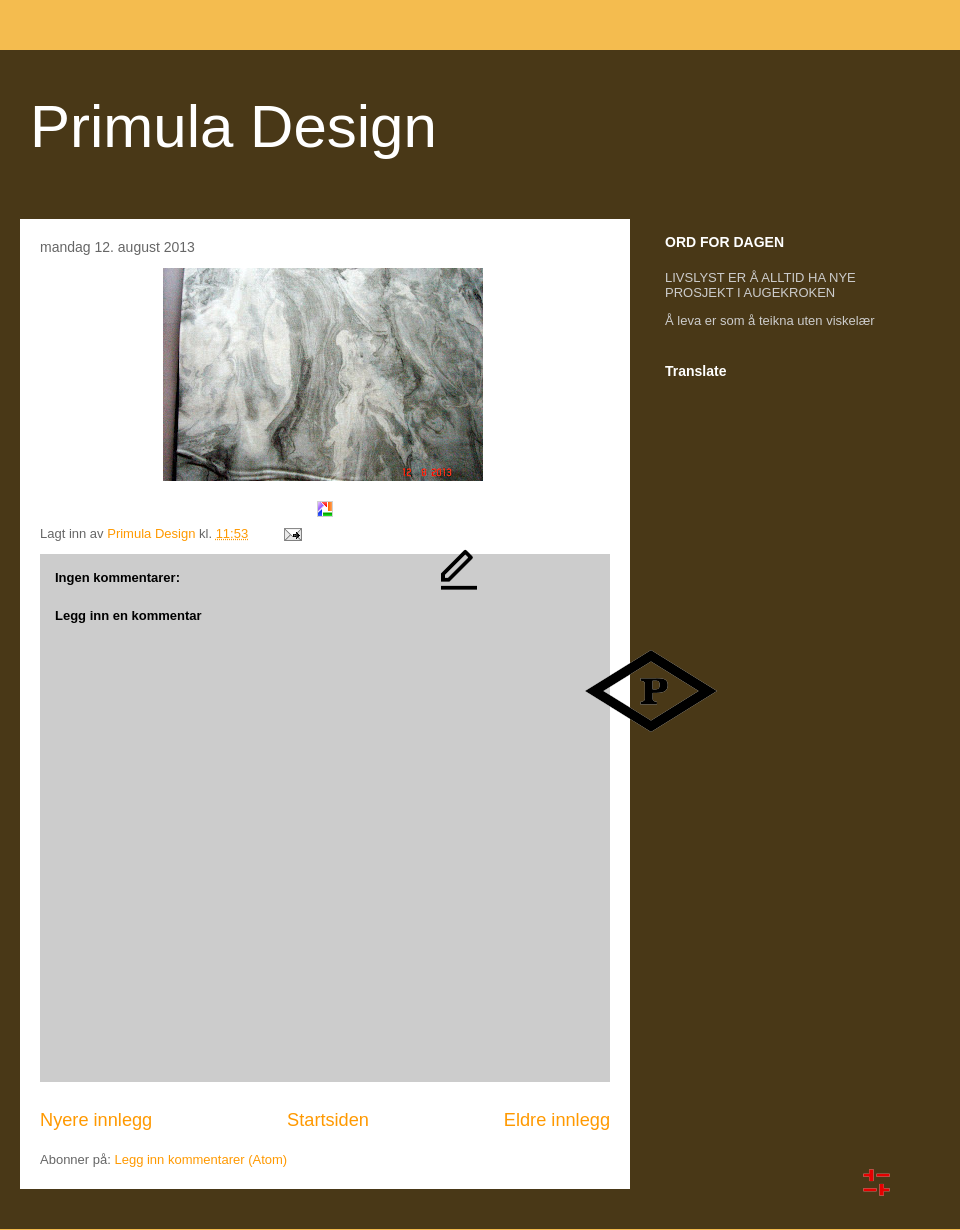  Describe the element at coordinates (459, 570) in the screenshot. I see `edit content or text` at that location.